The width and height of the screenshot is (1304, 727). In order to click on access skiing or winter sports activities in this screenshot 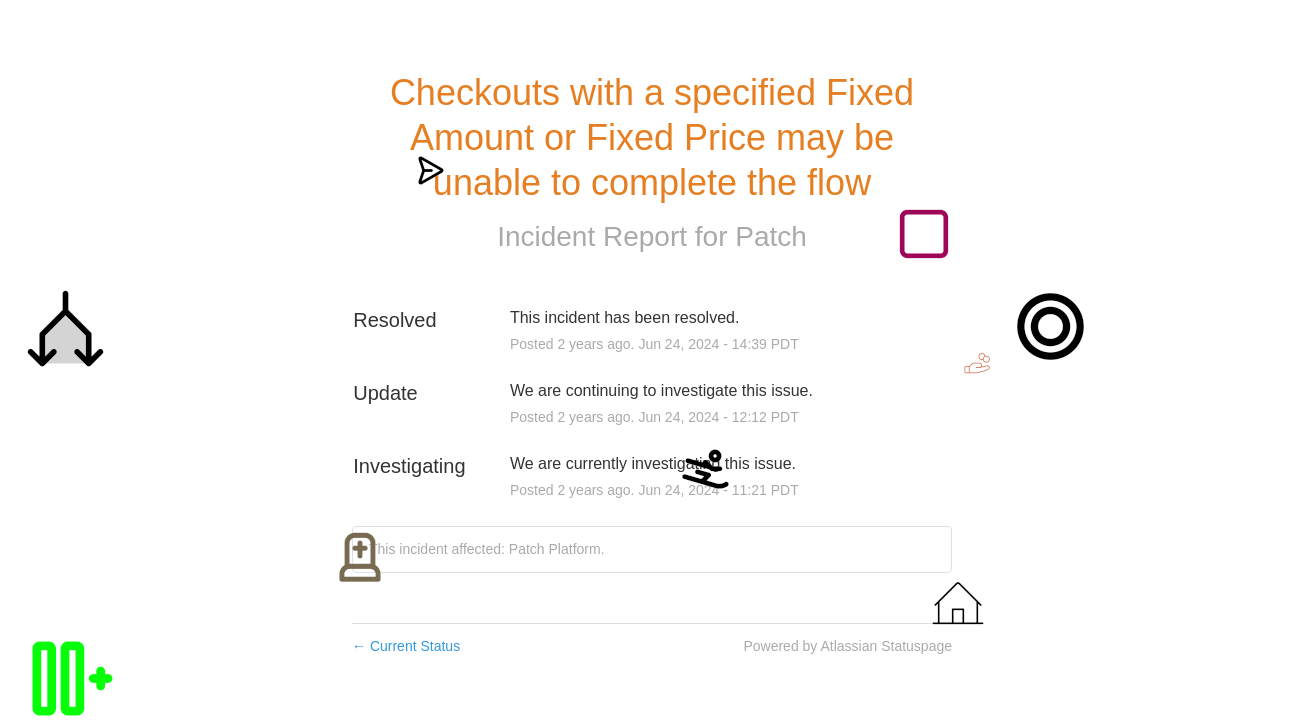, I will do `click(705, 469)`.